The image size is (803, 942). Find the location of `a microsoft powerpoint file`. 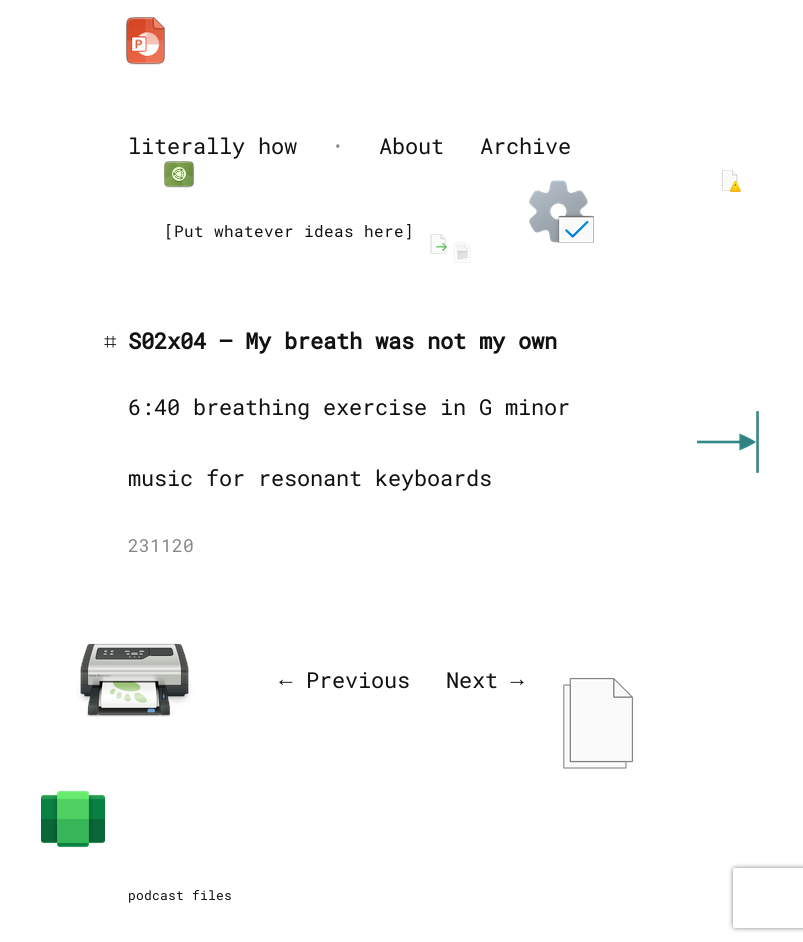

a microsoft powerpoint file is located at coordinates (145, 40).